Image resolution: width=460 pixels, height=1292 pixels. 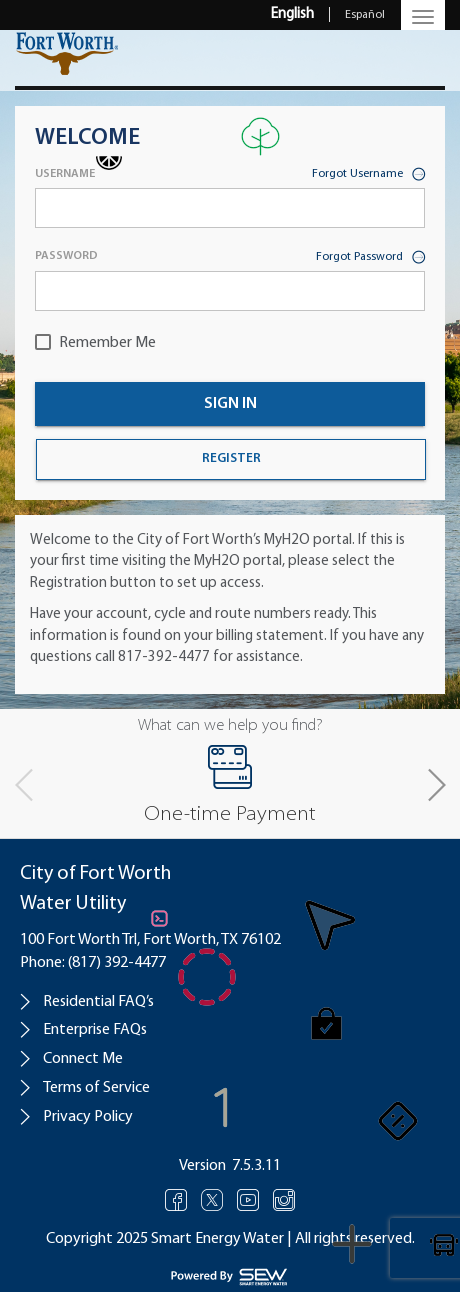 What do you see at coordinates (326, 921) in the screenshot?
I see `tap to navigate to destination` at bounding box center [326, 921].